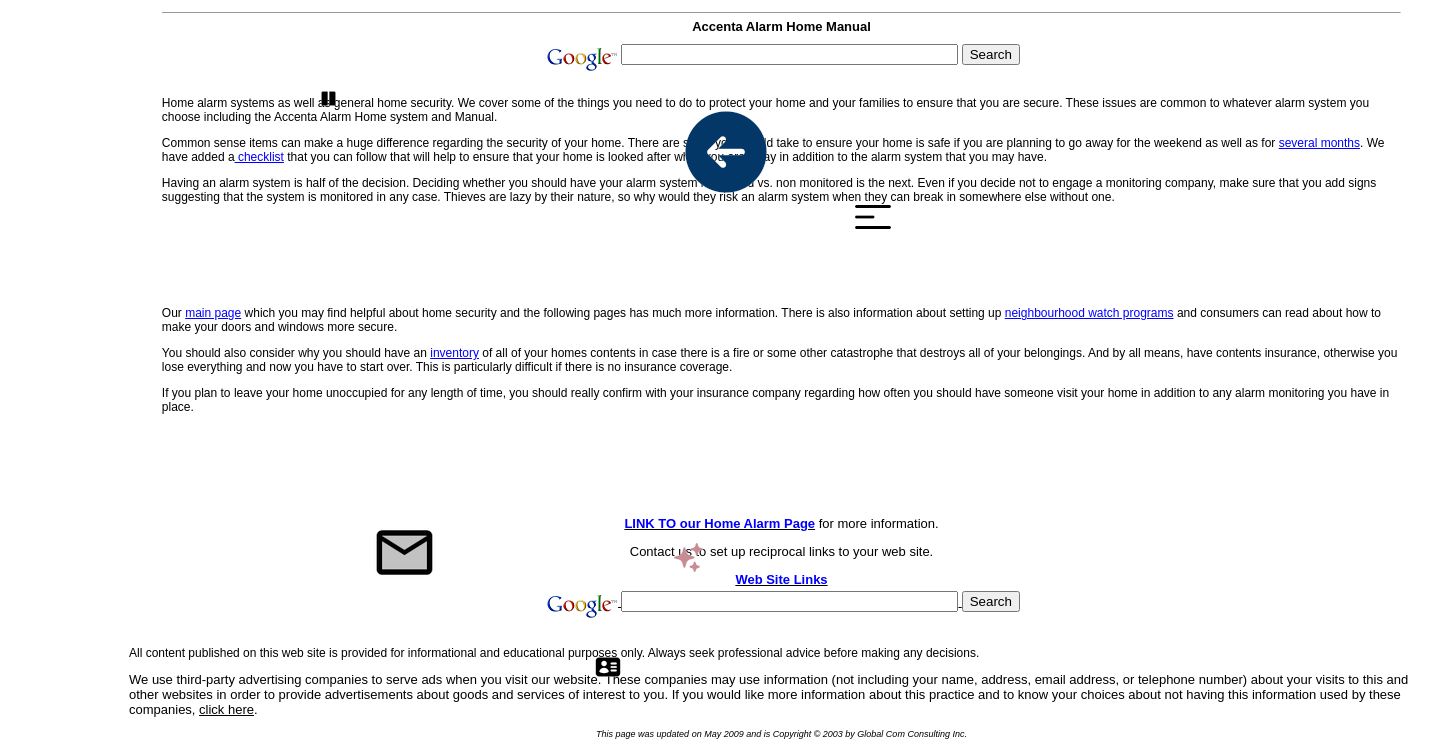  Describe the element at coordinates (873, 217) in the screenshot. I see `open navigation menu` at that location.